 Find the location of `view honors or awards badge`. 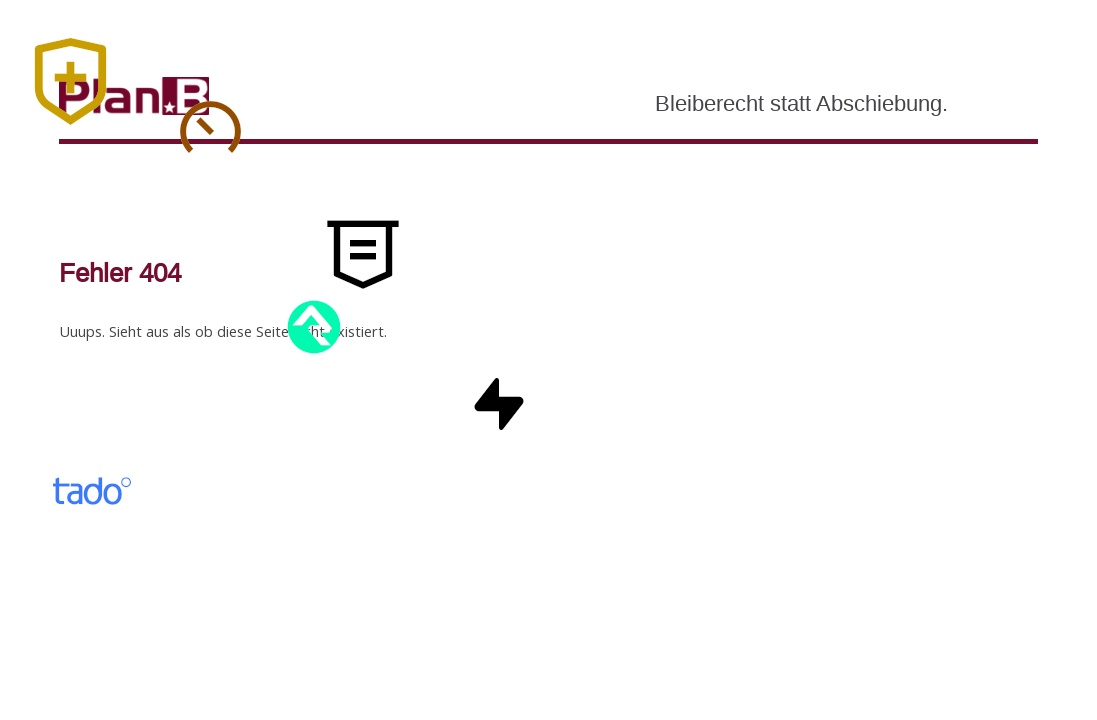

view honors or awards badge is located at coordinates (363, 253).